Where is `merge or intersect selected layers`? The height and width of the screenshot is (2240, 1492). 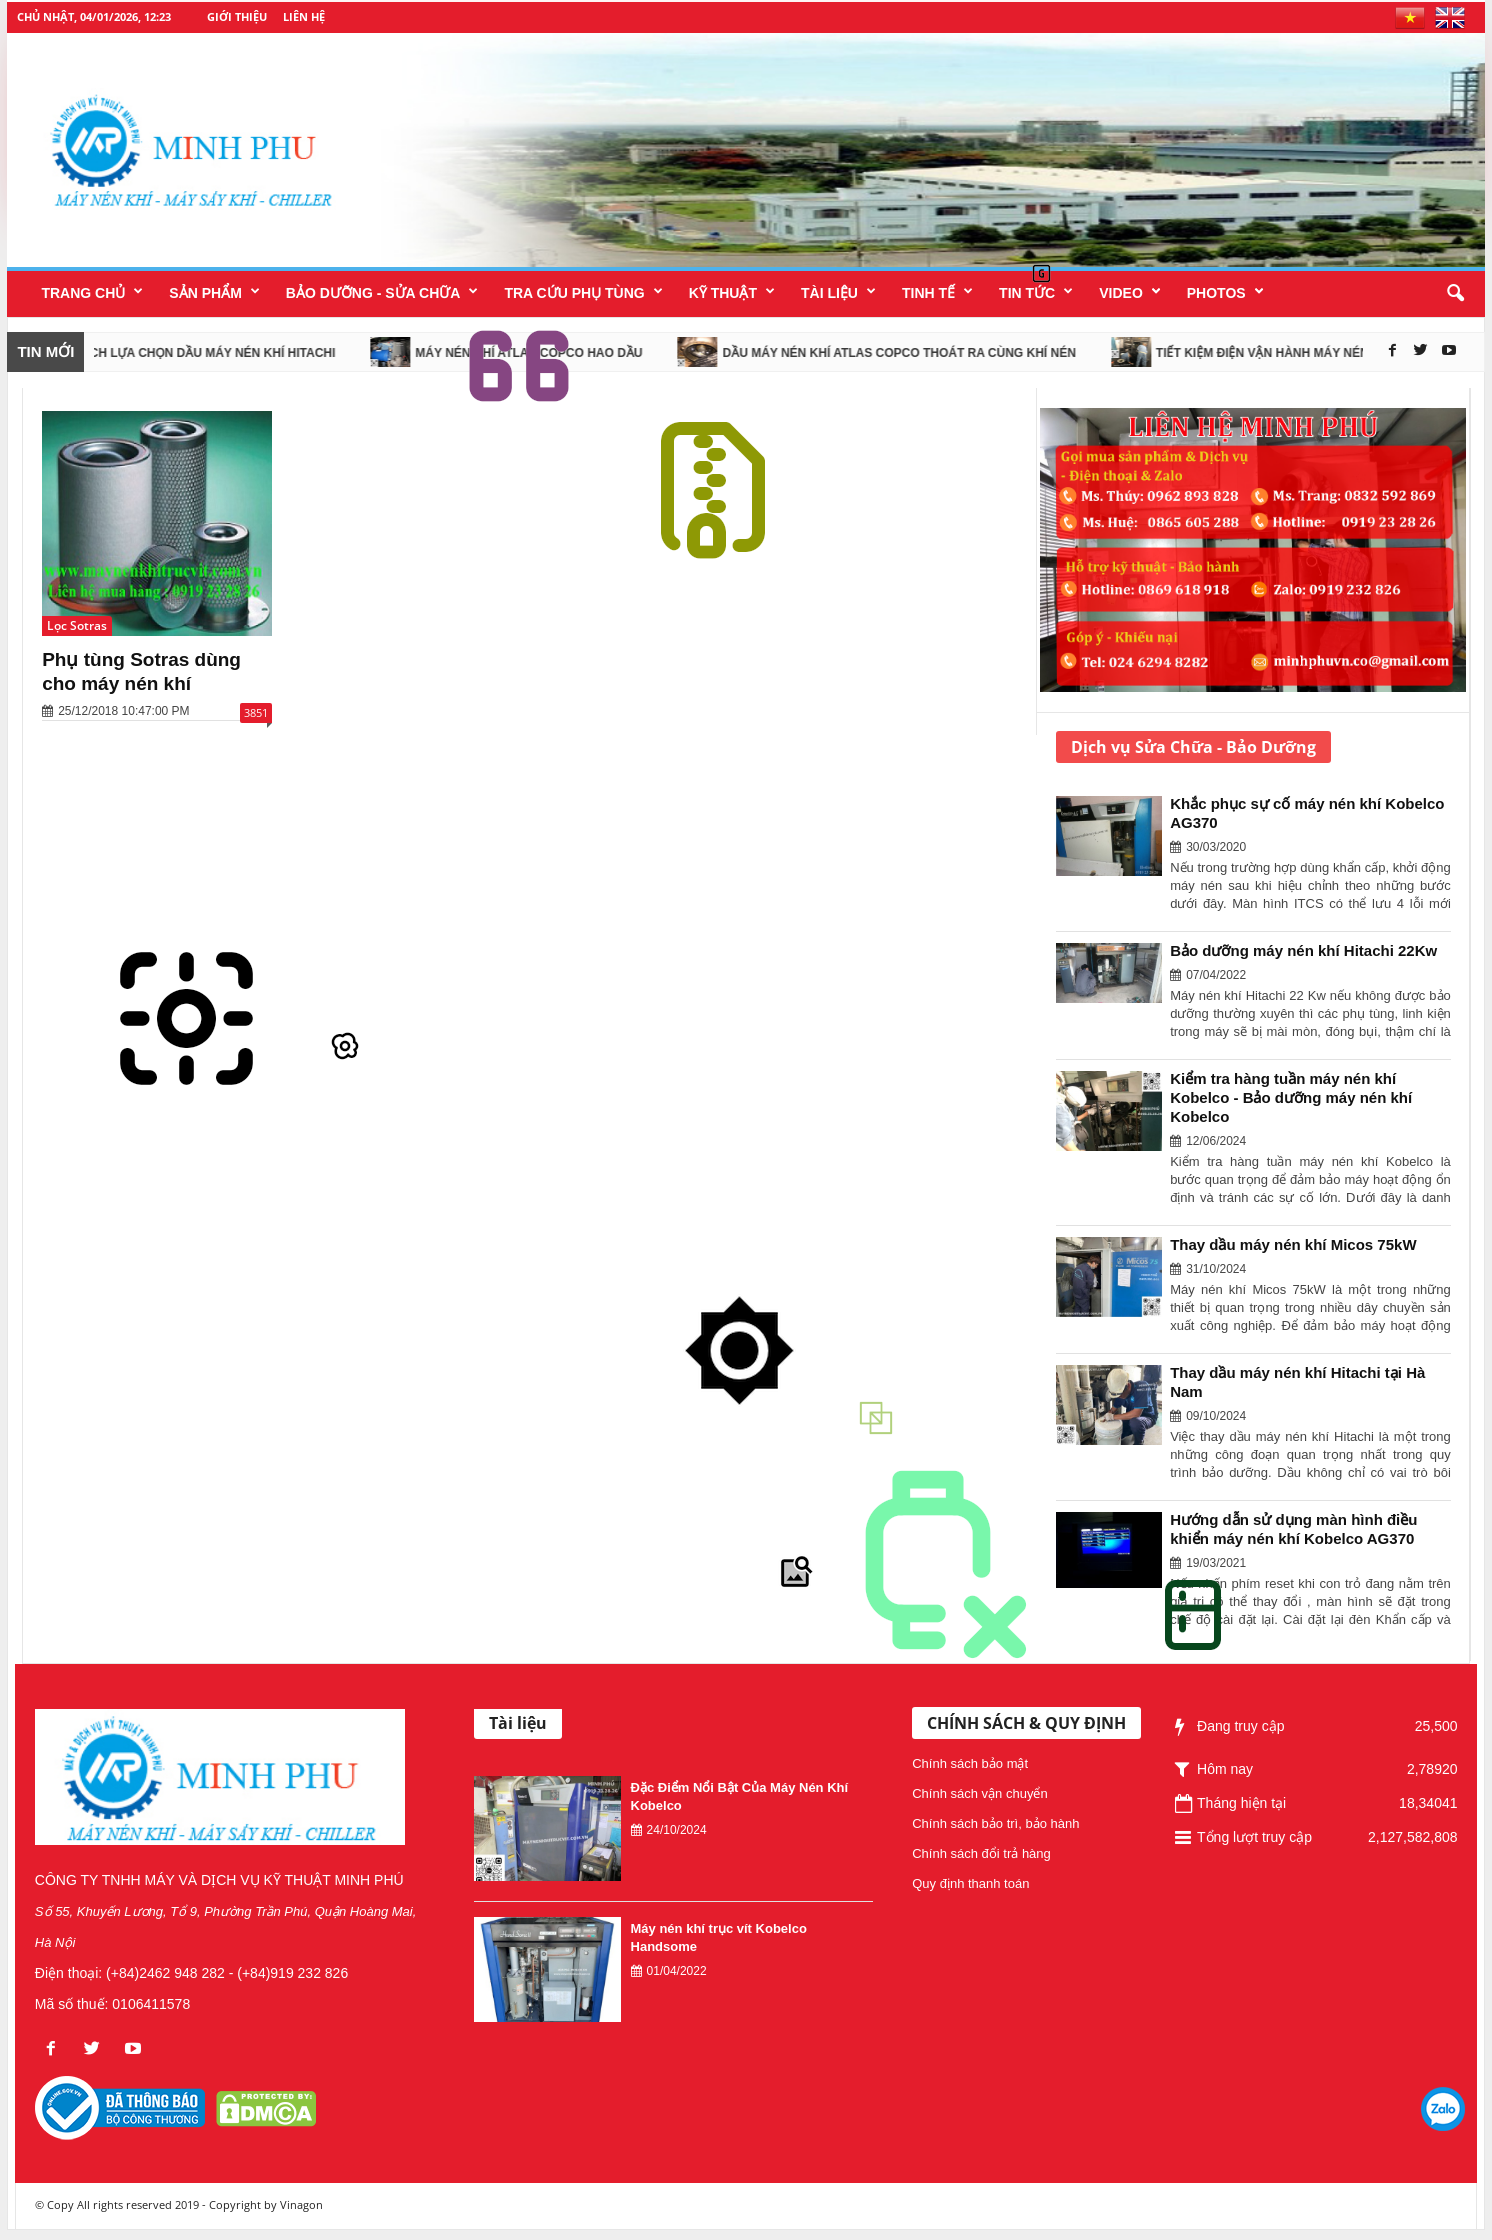
merge or intersect selected layers is located at coordinates (876, 1418).